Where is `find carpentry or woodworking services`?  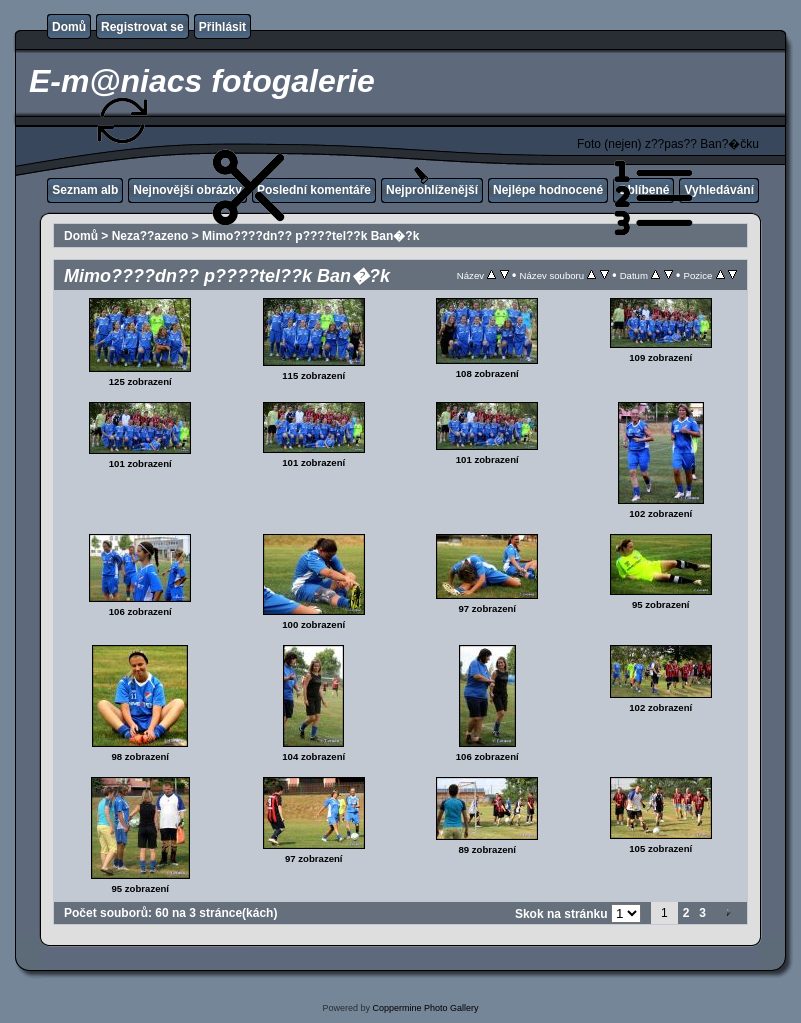 find carpentry or woodworking services is located at coordinates (421, 175).